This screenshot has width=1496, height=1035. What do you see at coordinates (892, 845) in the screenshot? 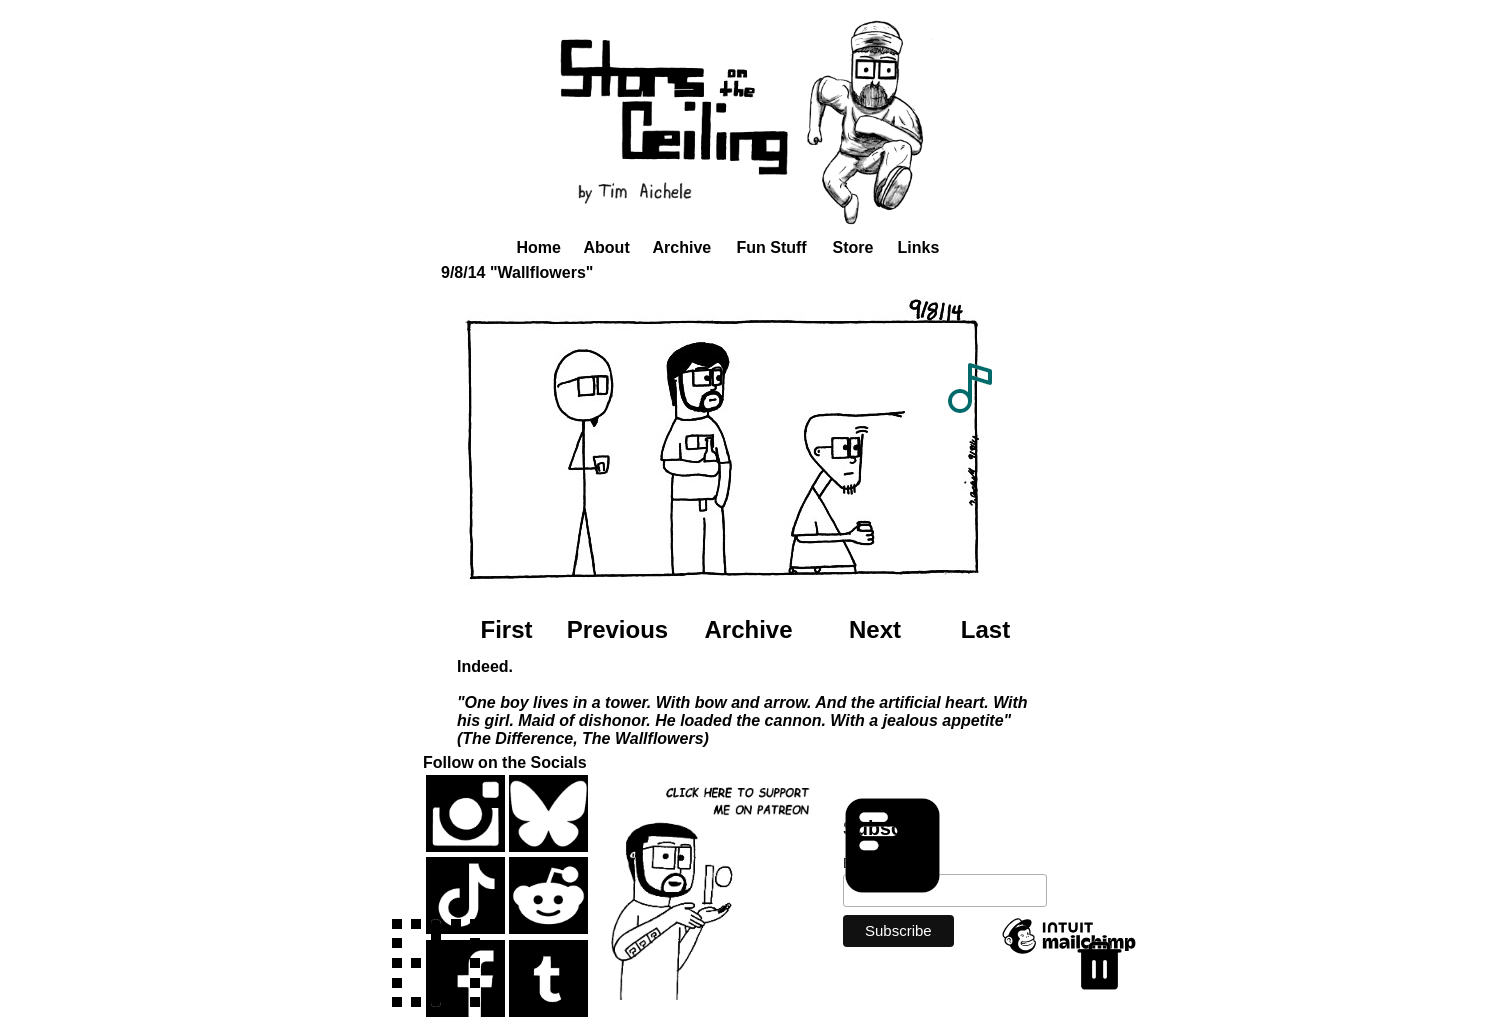
I see `align content to top-left of container` at bounding box center [892, 845].